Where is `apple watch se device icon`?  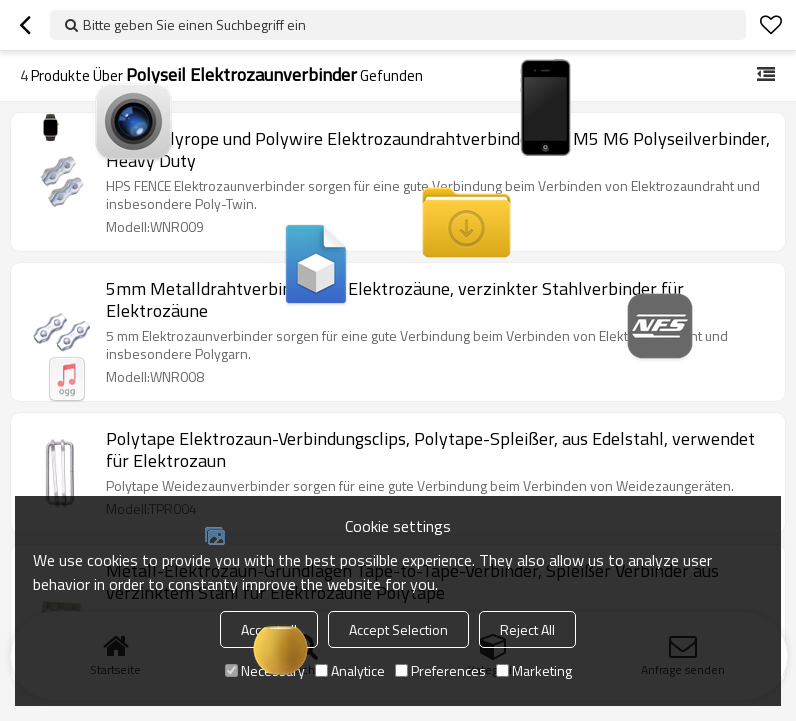
apple watch se device icon is located at coordinates (50, 127).